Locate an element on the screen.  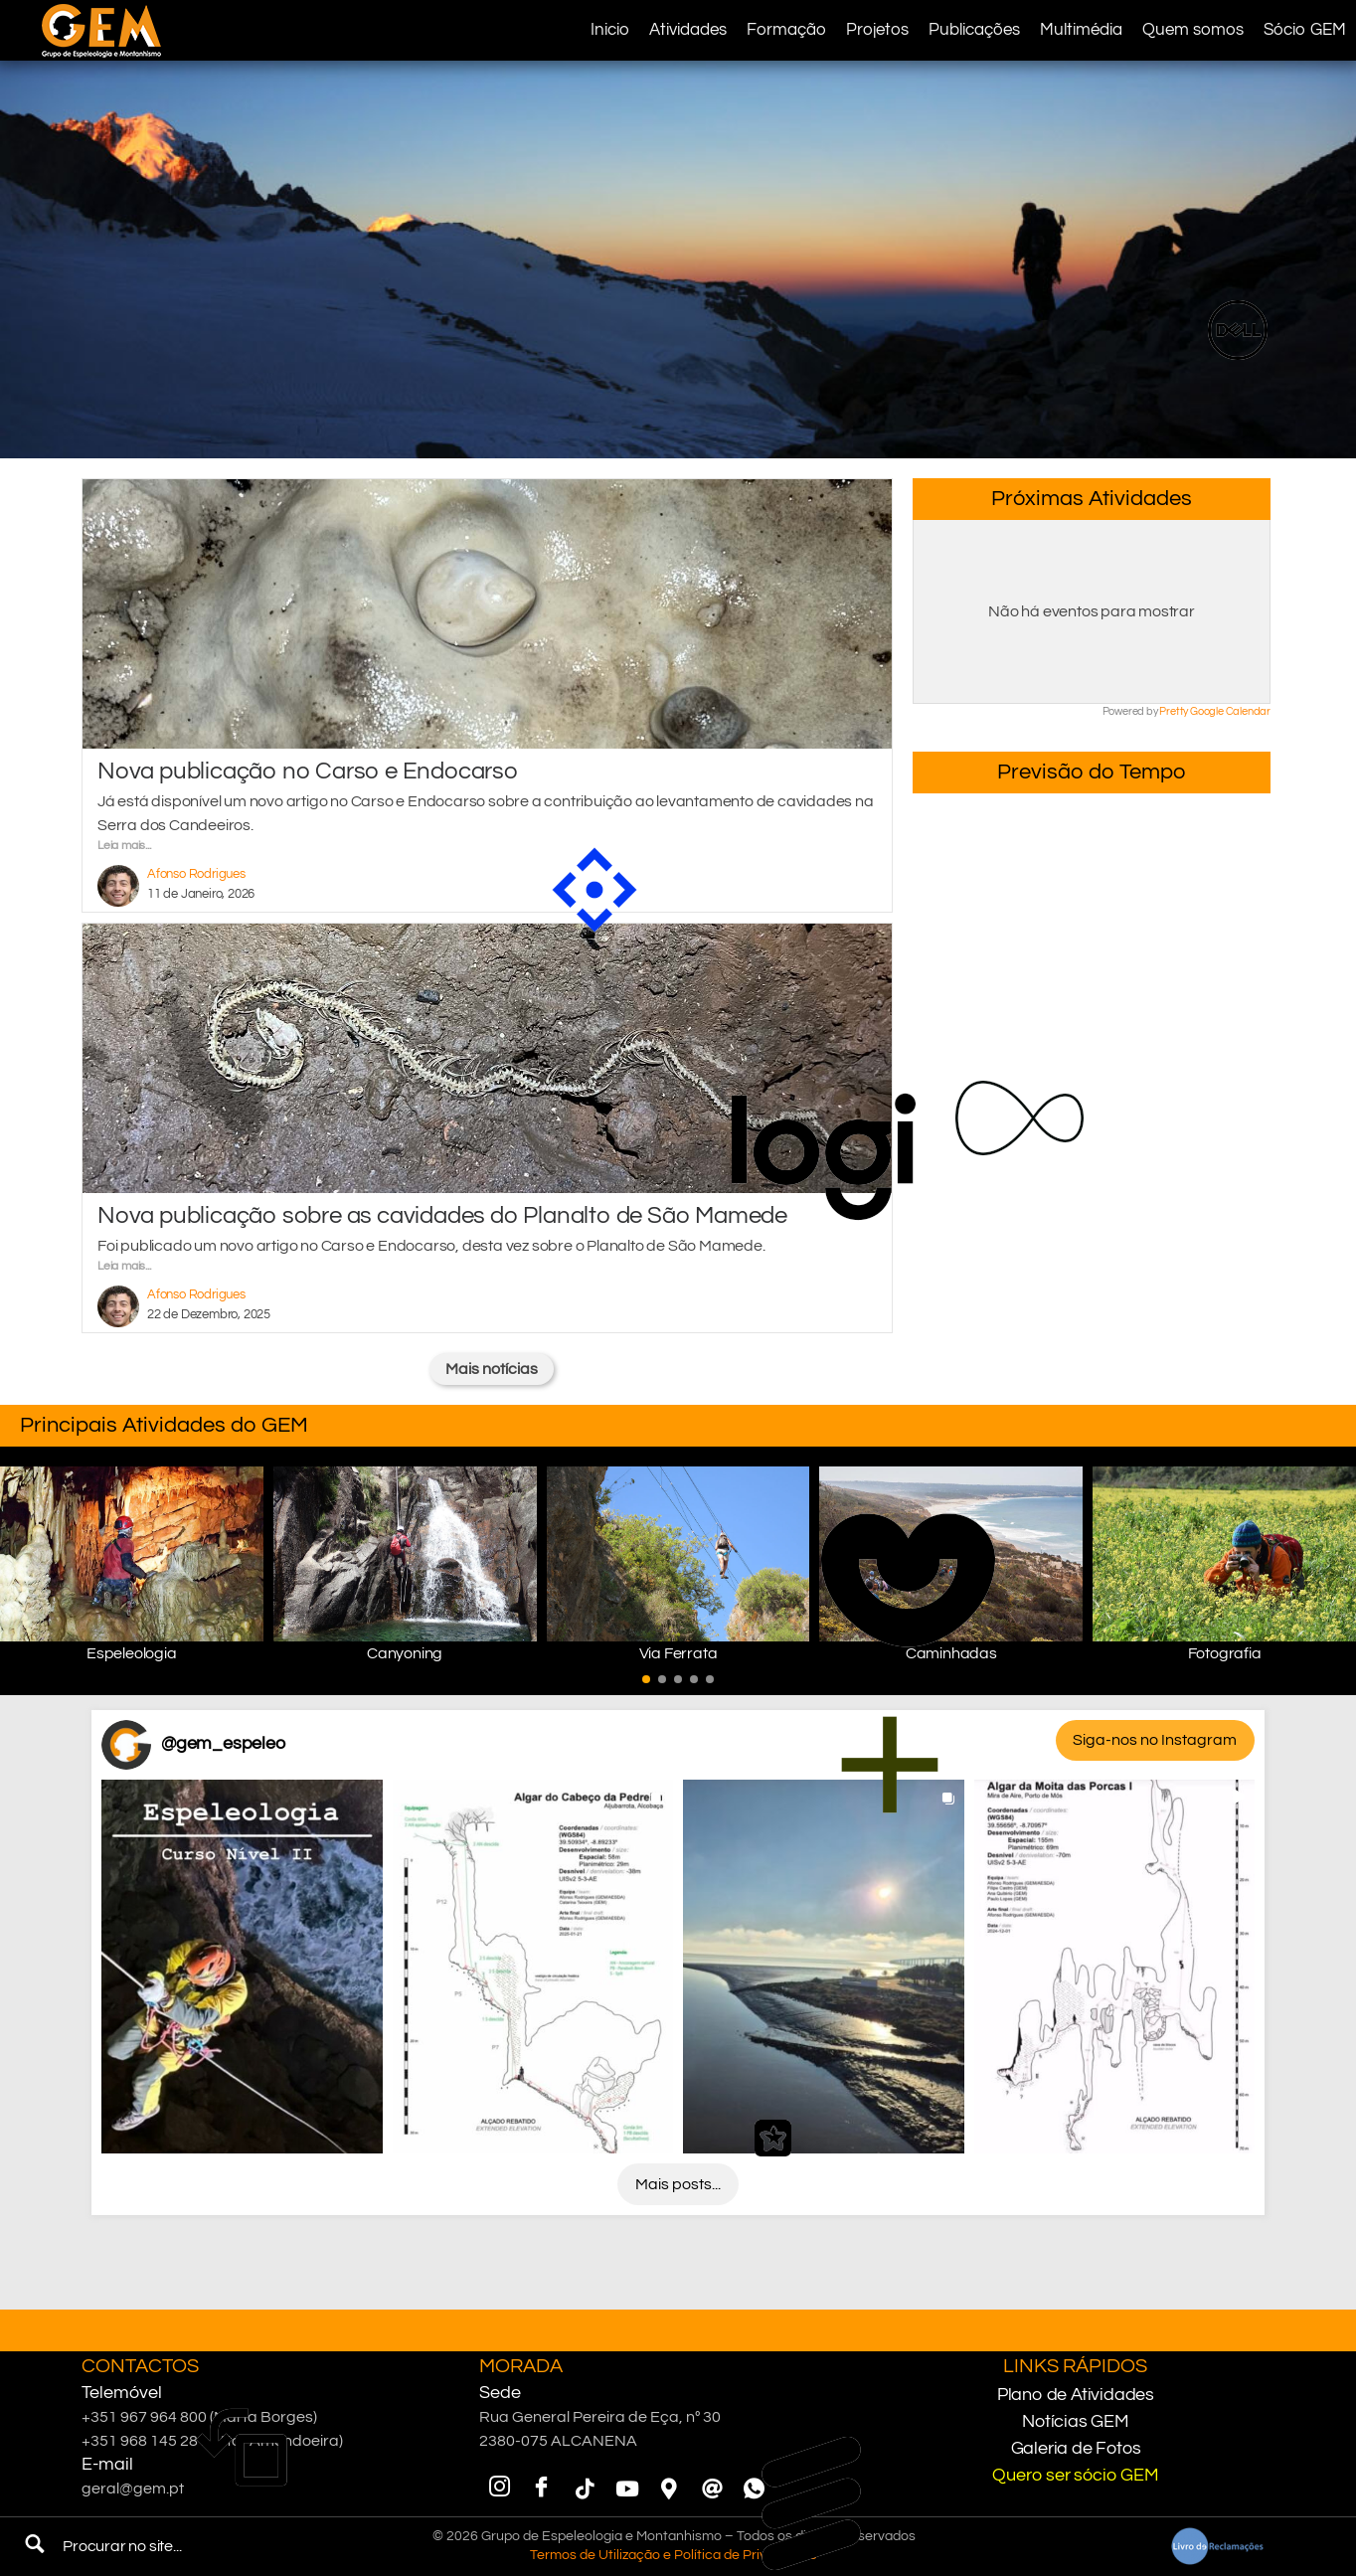
Logitech brand logo is located at coordinates (823, 1156).